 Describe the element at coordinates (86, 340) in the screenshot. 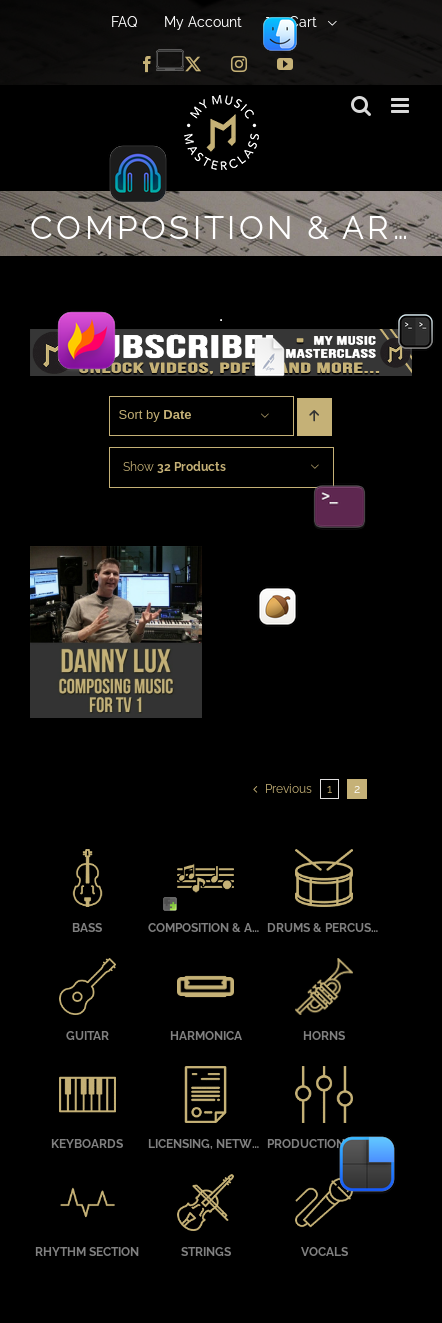

I see `open flameshot screenshot tool` at that location.